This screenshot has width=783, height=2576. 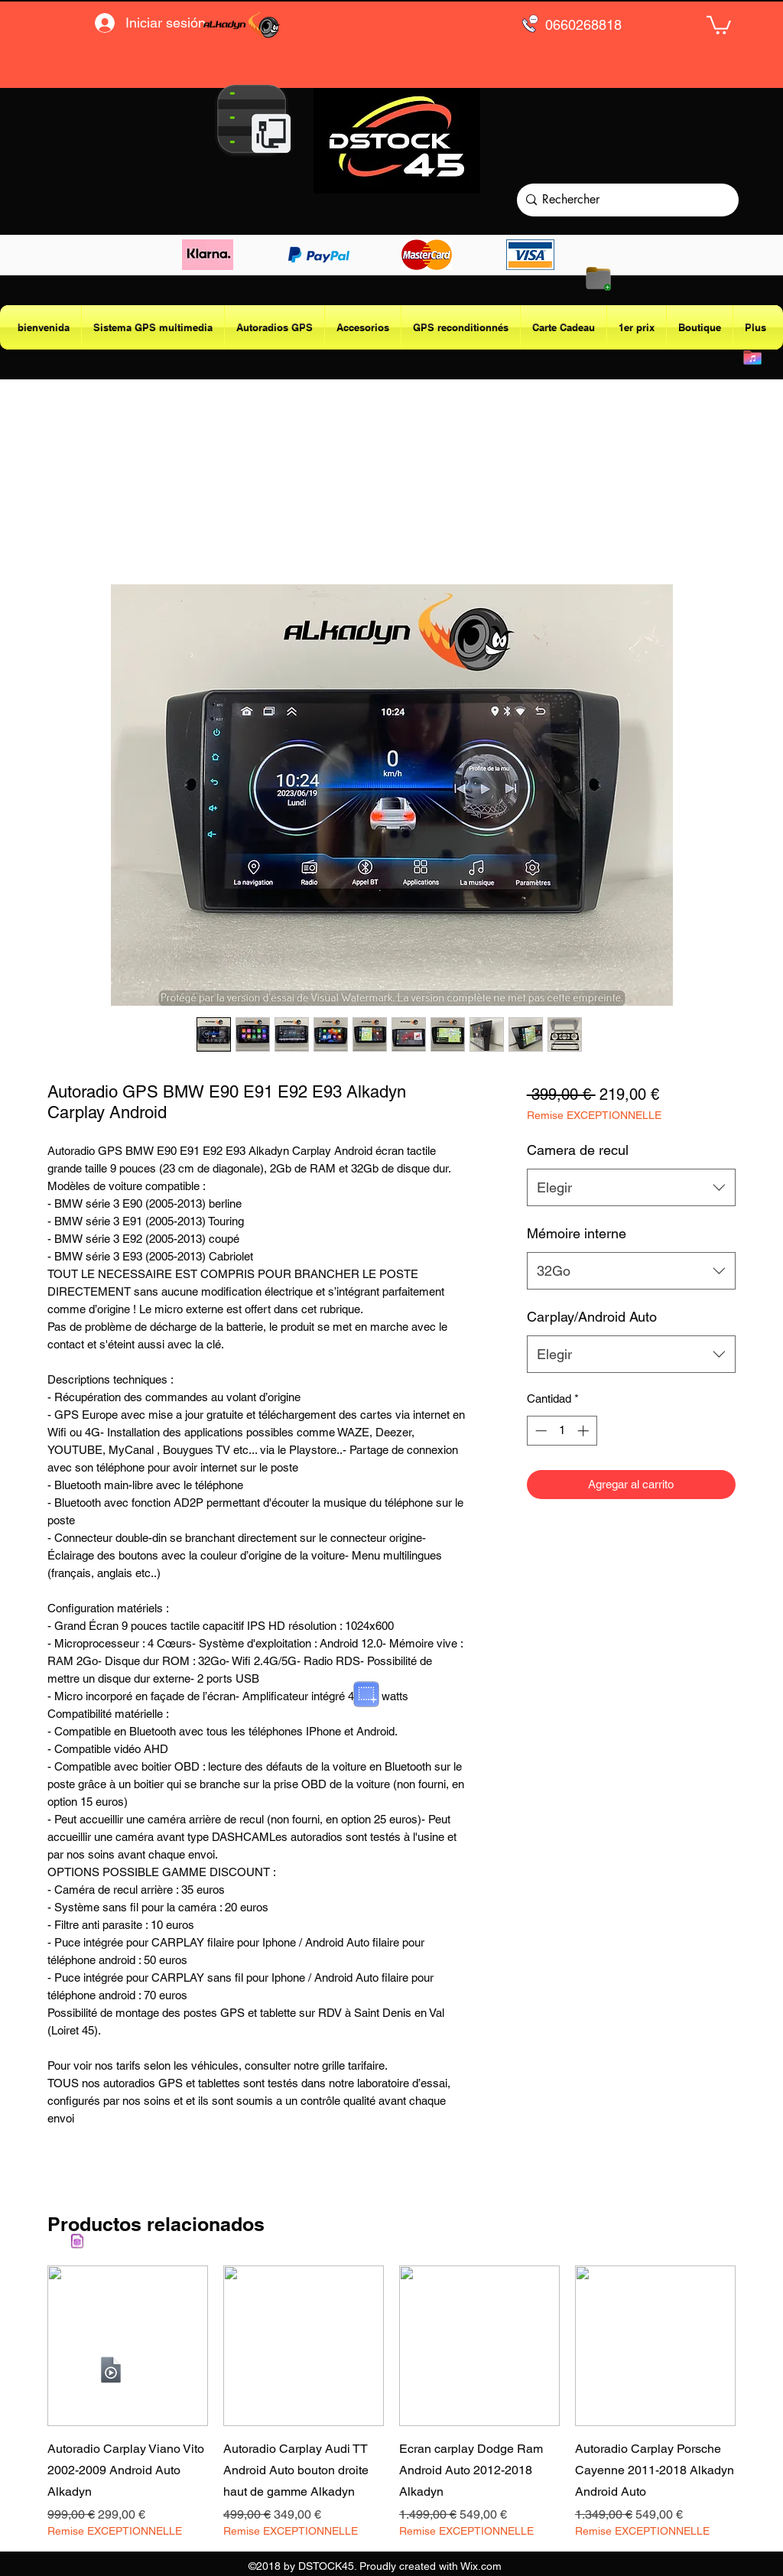 I want to click on configure DHCP server settings, so click(x=252, y=120).